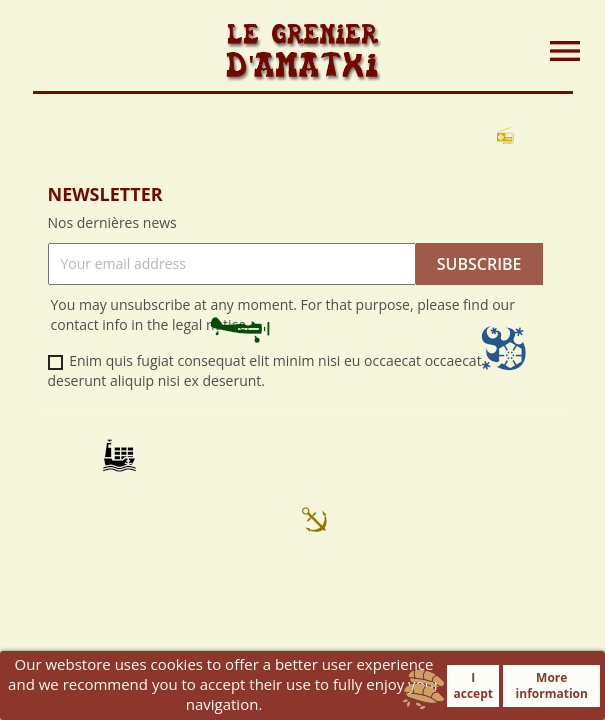 This screenshot has width=605, height=720. I want to click on enable airplane mode, so click(240, 330).